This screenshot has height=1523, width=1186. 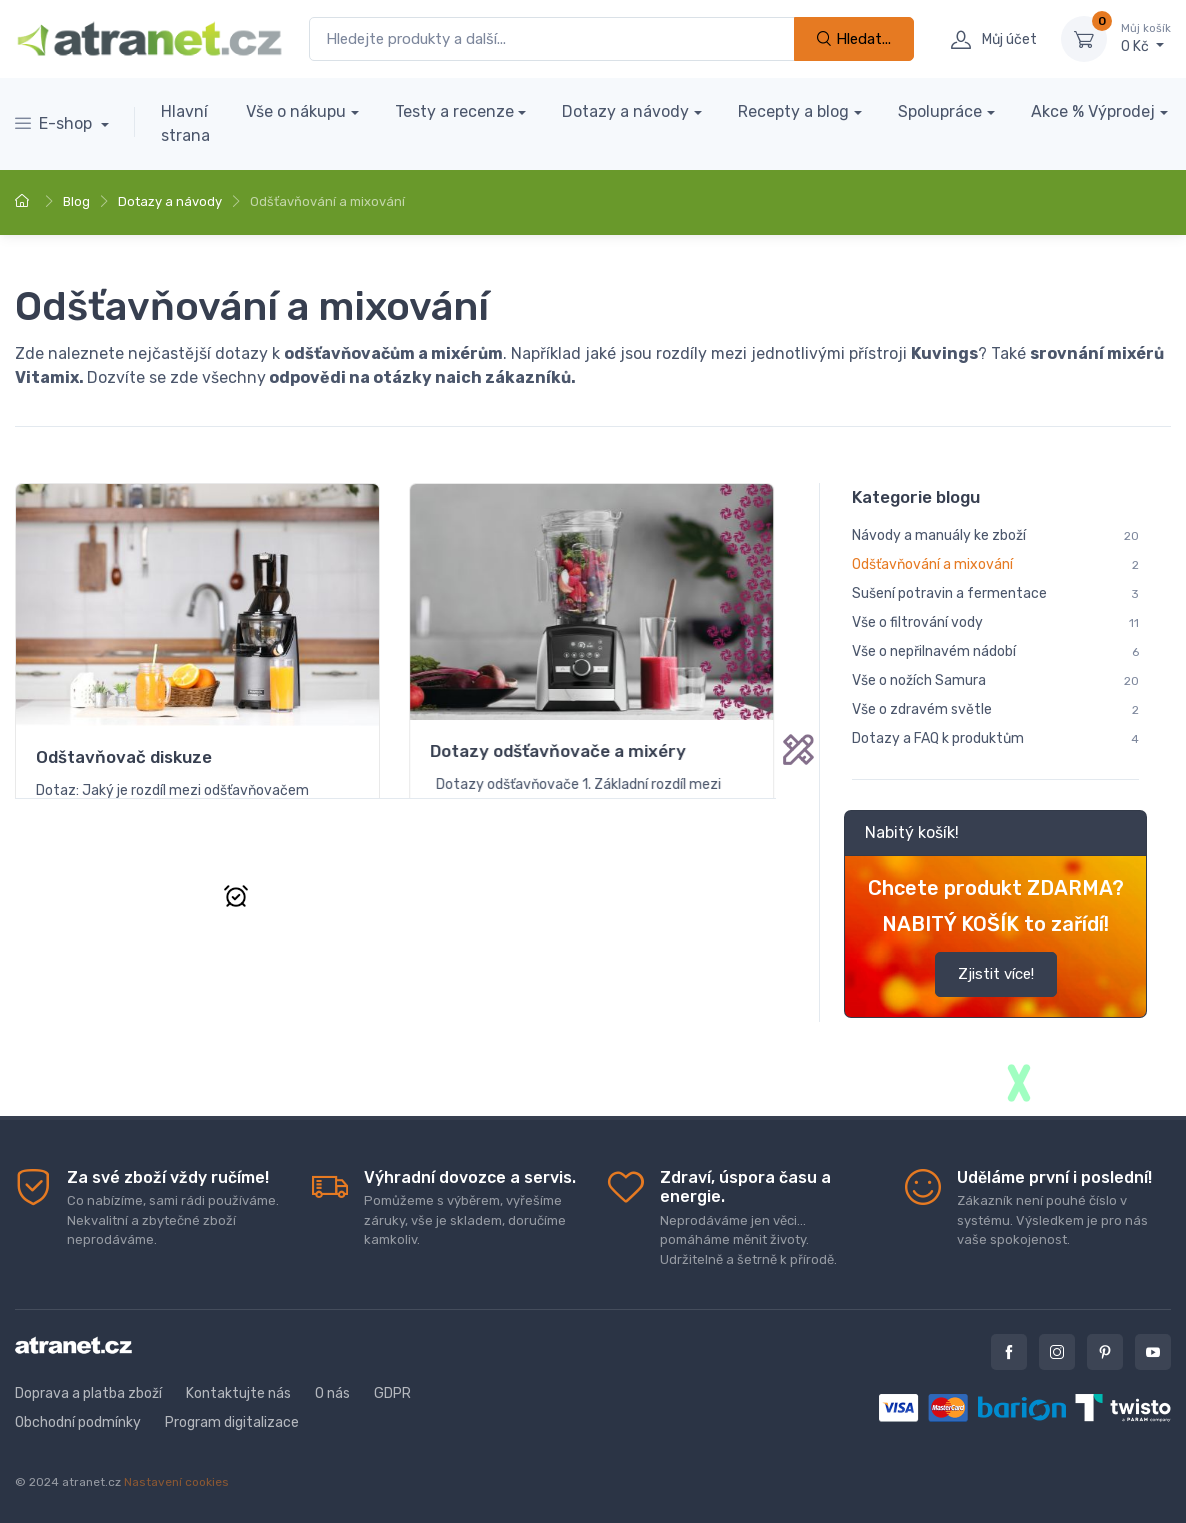 I want to click on close or dismiss a dialog, so click(x=1019, y=1083).